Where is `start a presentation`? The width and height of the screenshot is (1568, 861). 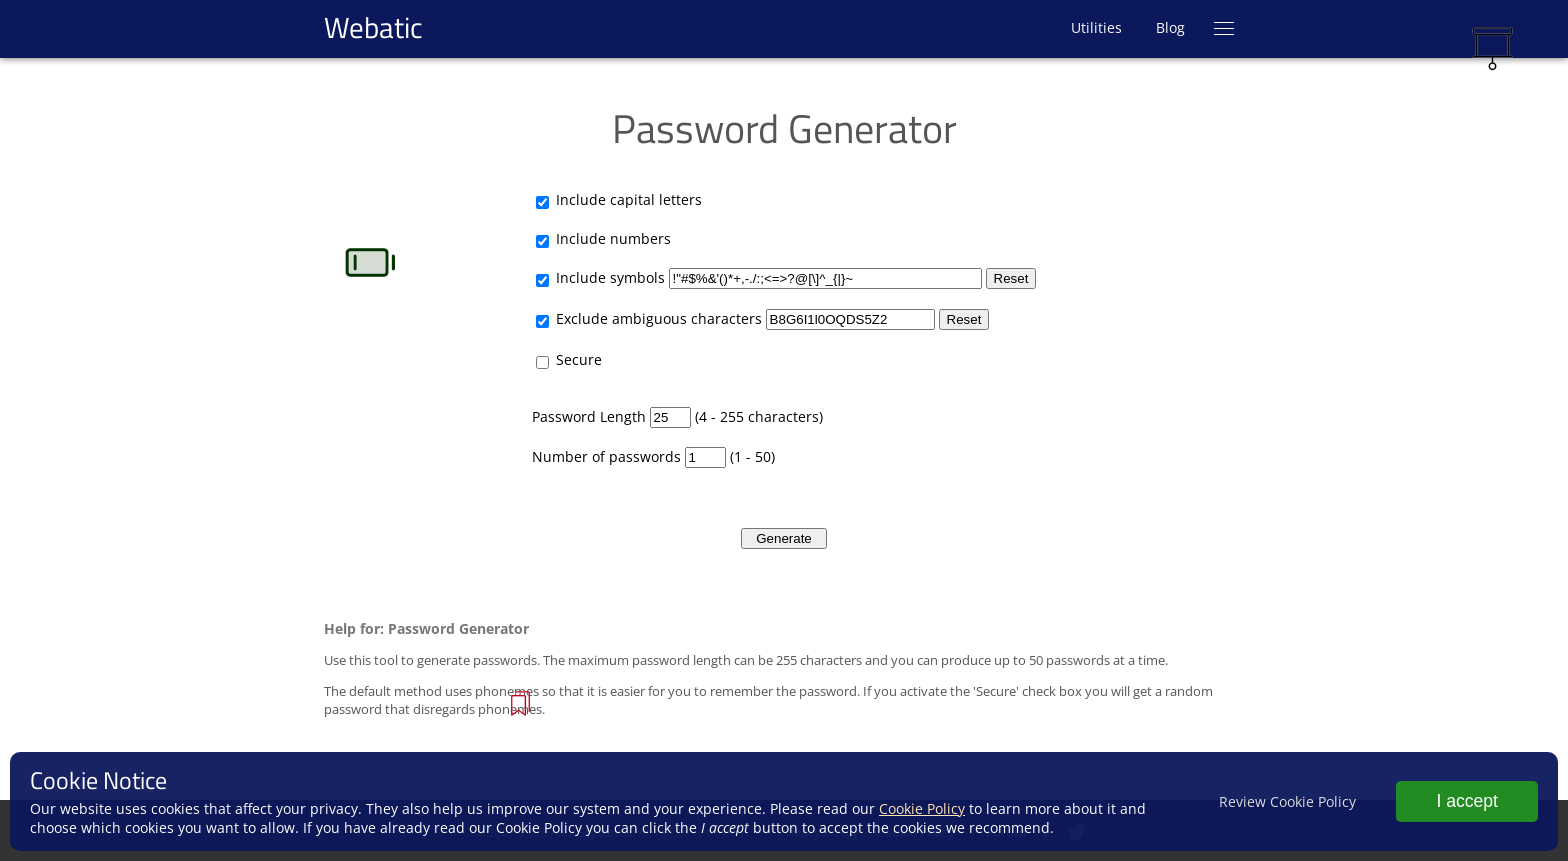 start a presentation is located at coordinates (1492, 45).